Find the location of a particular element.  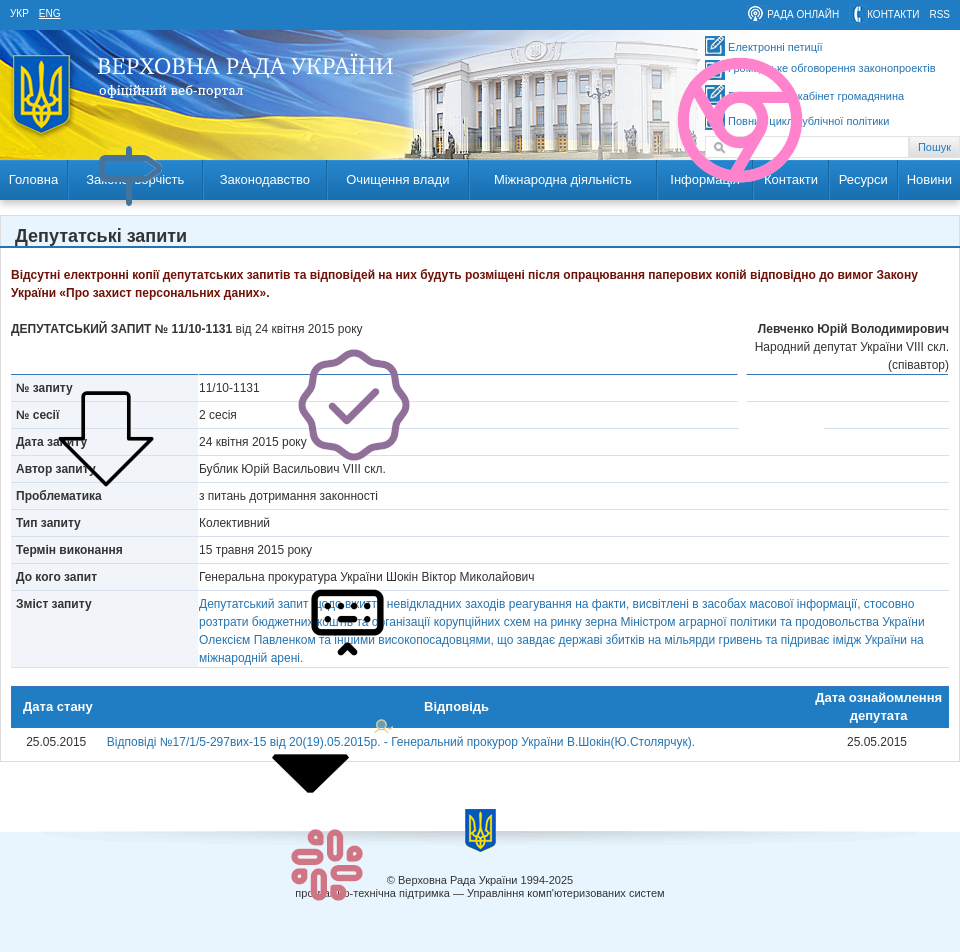

open chromium browser is located at coordinates (740, 120).